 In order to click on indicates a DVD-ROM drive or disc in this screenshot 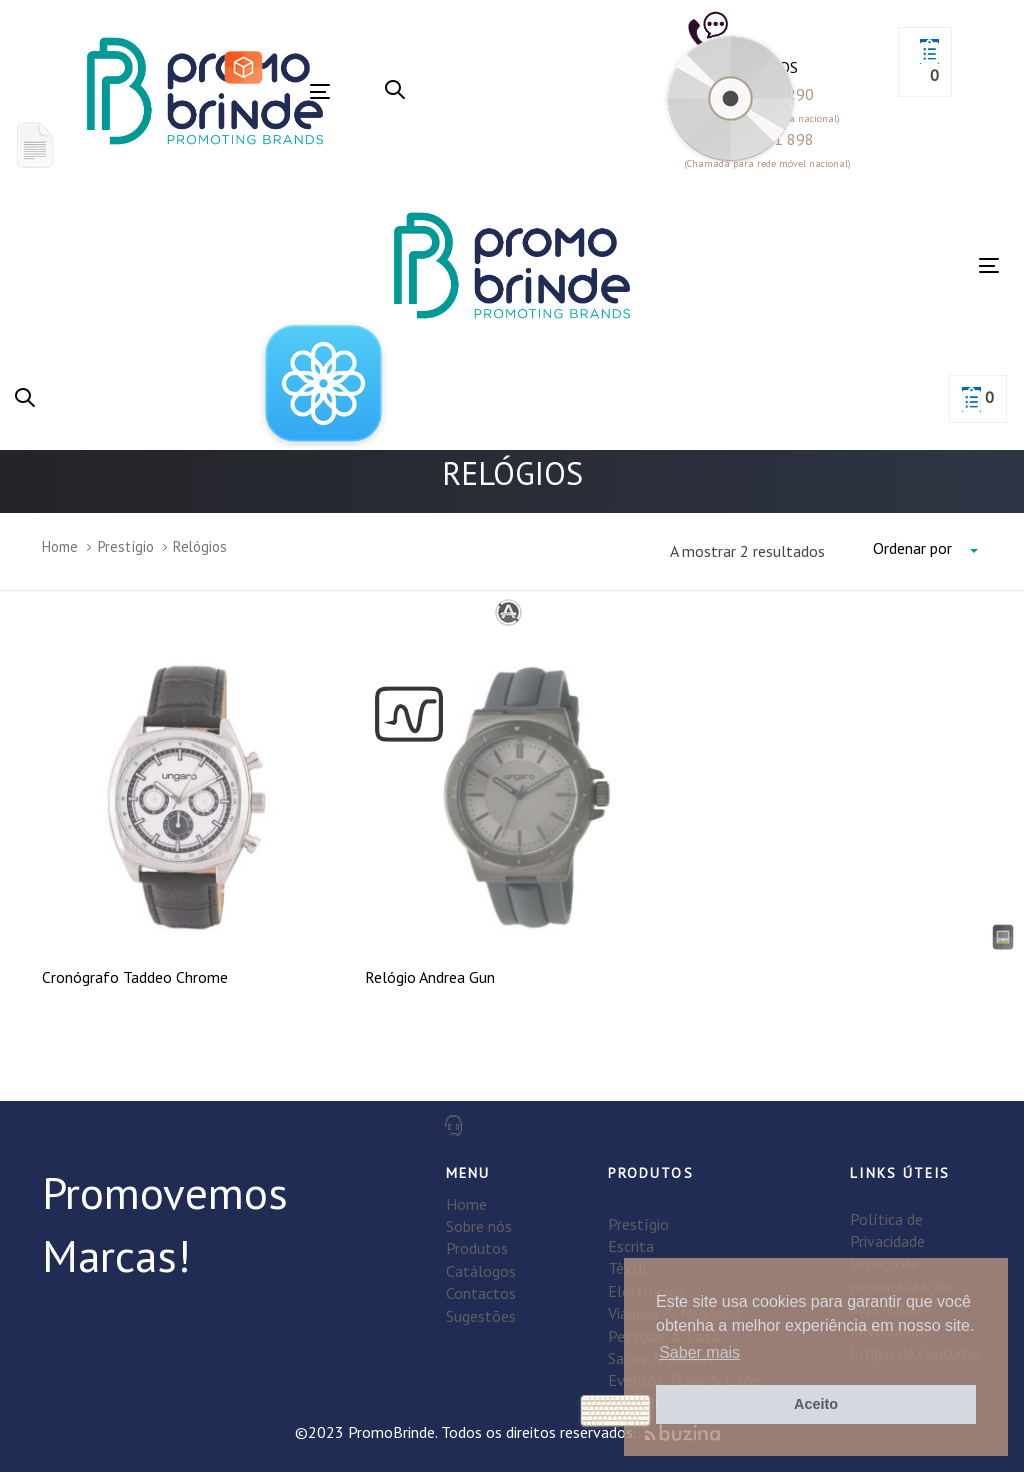, I will do `click(730, 98)`.